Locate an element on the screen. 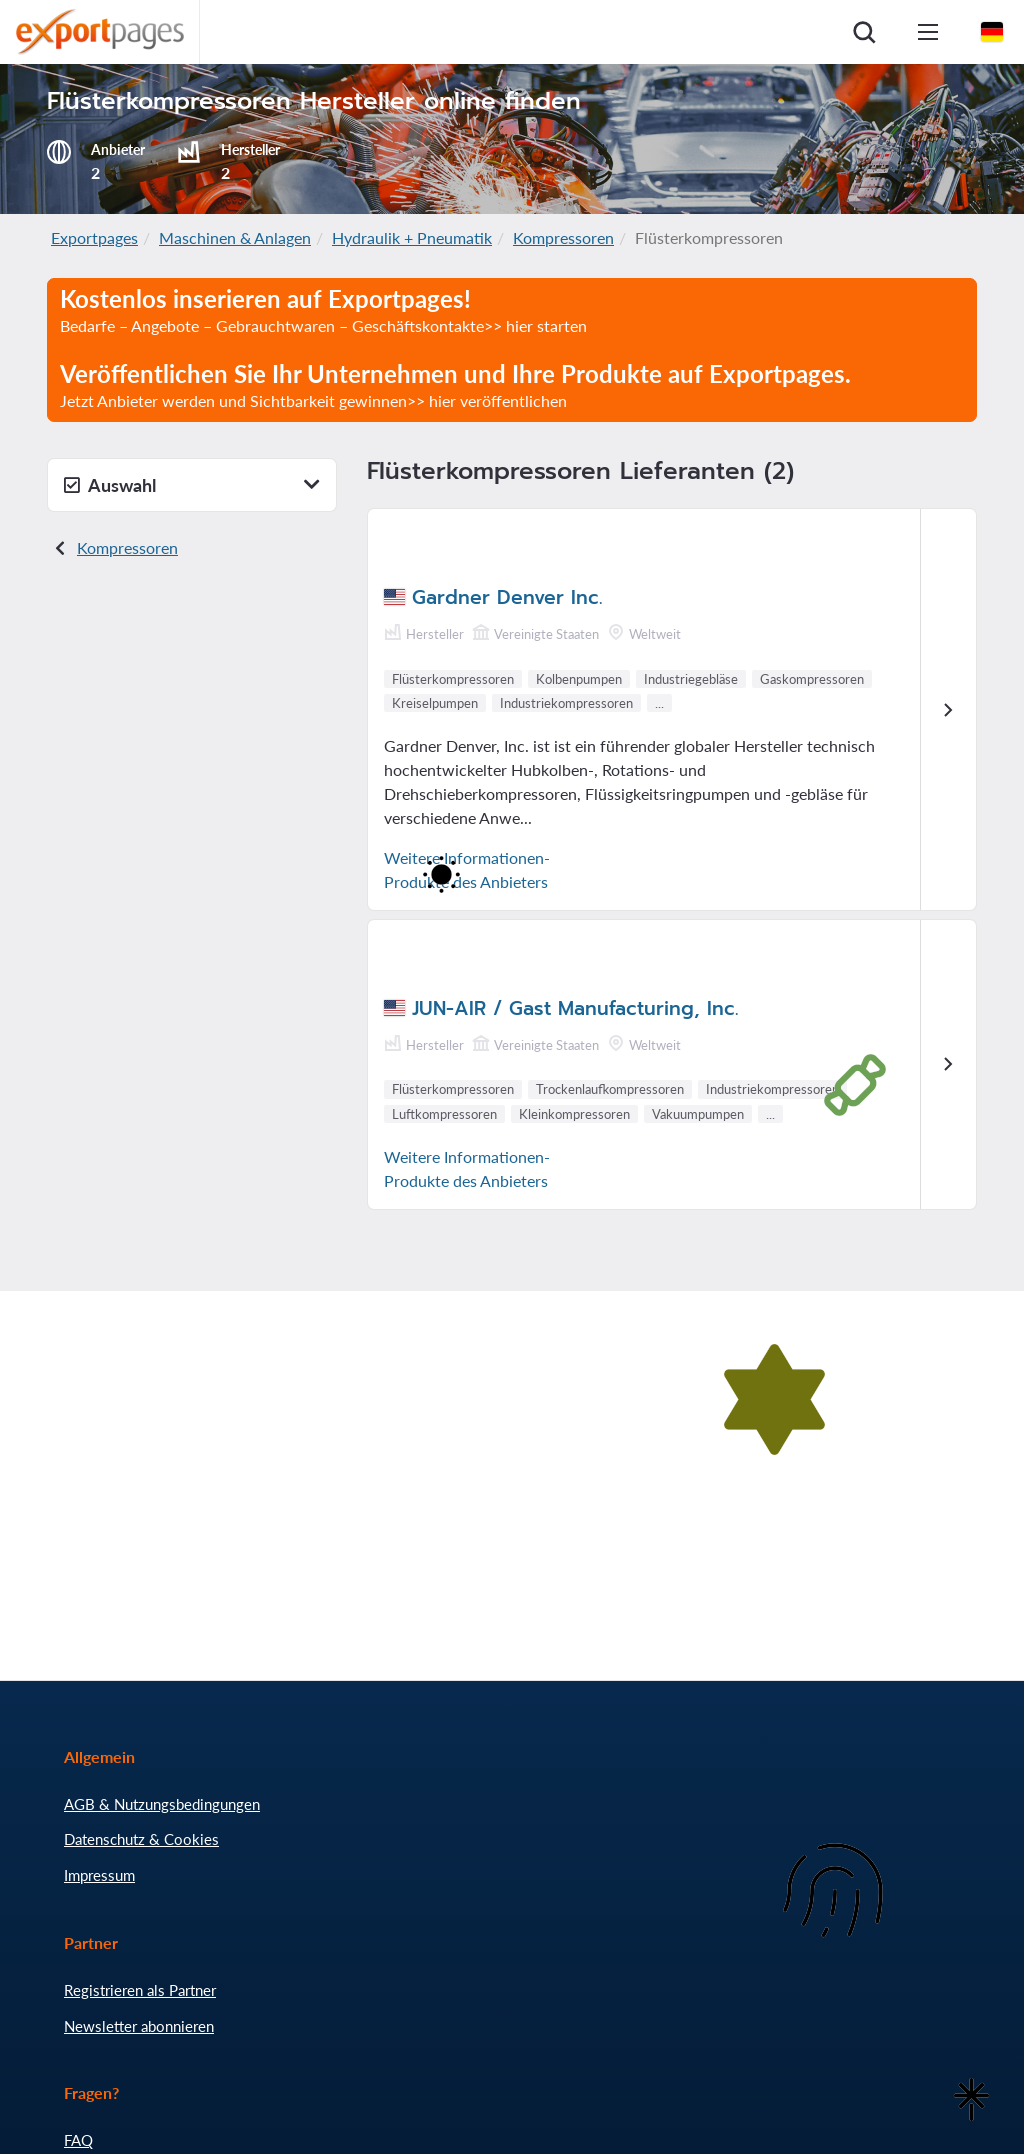 This screenshot has height=2154, width=1024. authenticate with fingerprint is located at coordinates (835, 1891).